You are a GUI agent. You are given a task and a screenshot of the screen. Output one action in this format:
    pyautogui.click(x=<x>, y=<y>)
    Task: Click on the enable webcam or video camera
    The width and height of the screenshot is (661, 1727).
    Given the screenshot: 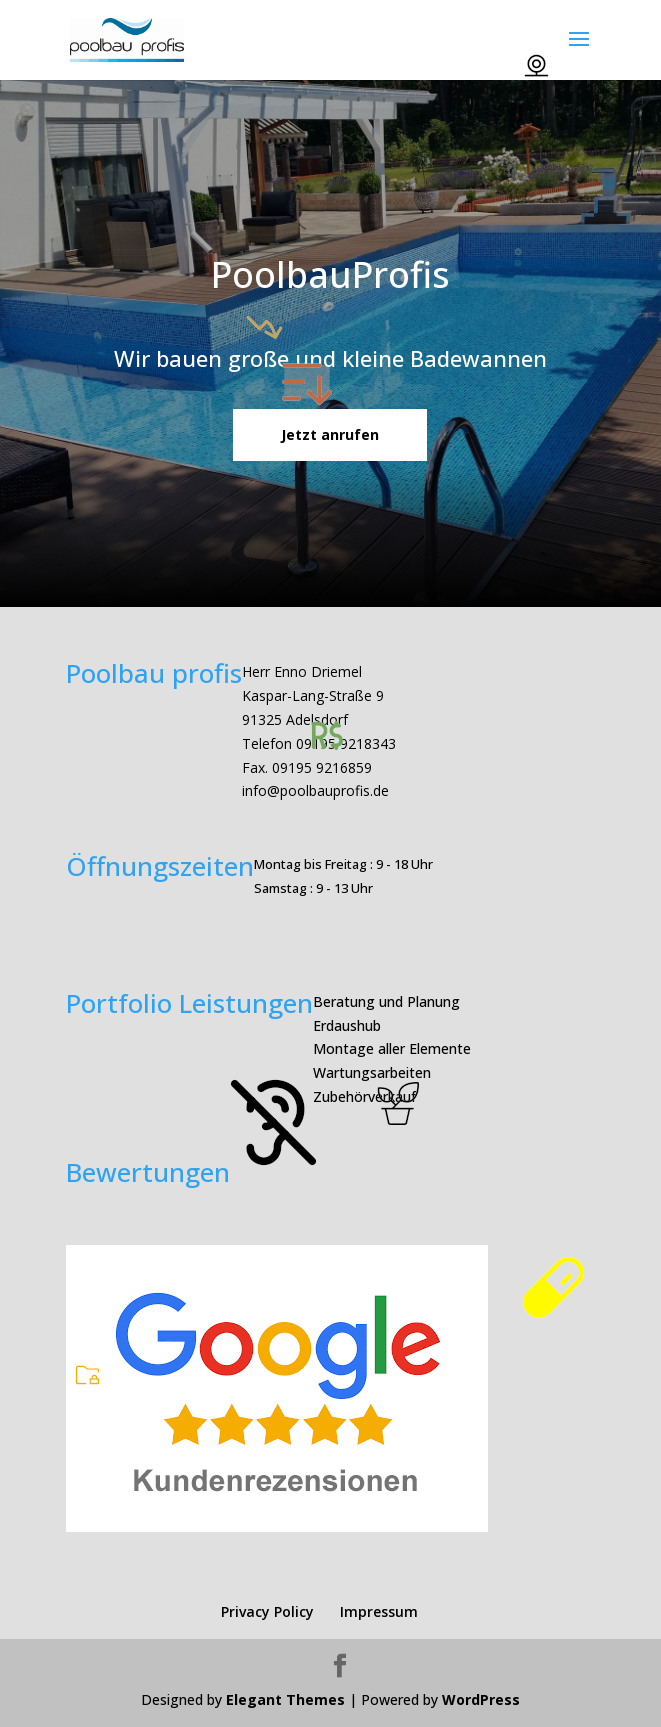 What is the action you would take?
    pyautogui.click(x=536, y=66)
    